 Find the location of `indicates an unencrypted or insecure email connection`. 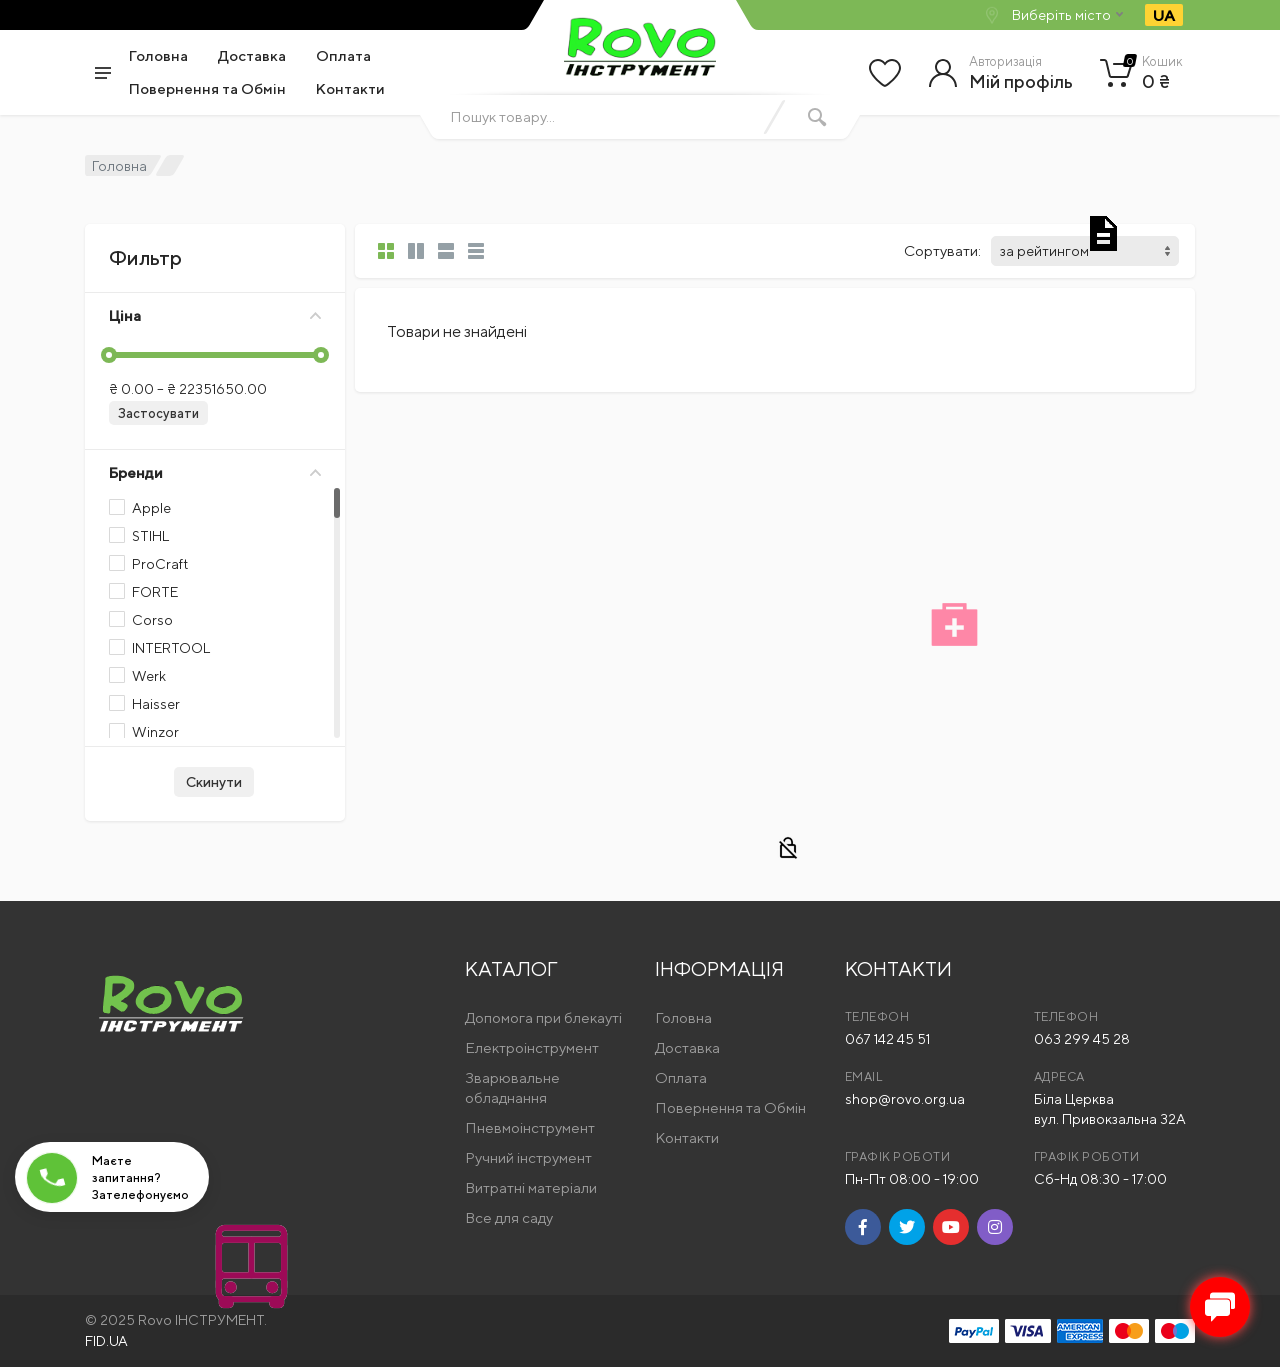

indicates an unencrypted or insecure email connection is located at coordinates (788, 848).